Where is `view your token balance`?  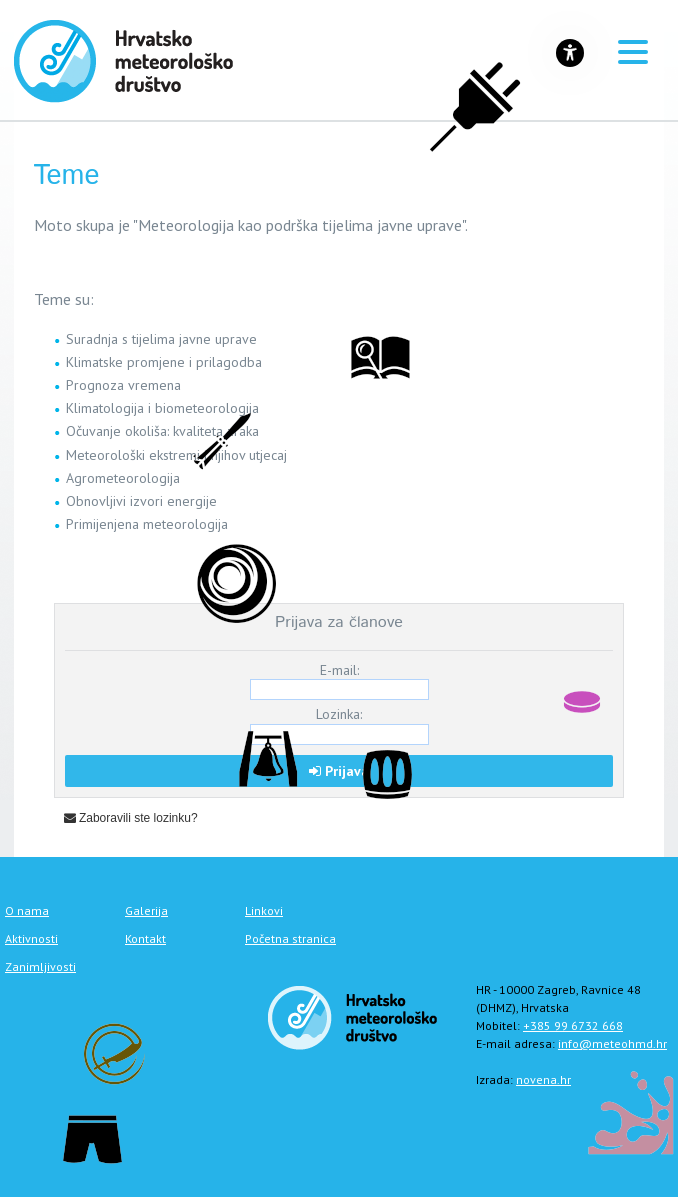 view your token balance is located at coordinates (582, 702).